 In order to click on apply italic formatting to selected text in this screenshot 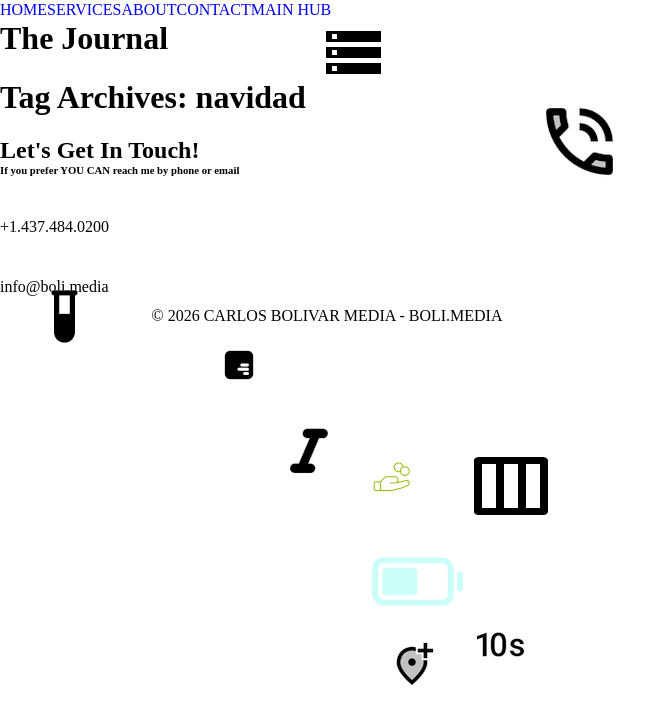, I will do `click(309, 454)`.